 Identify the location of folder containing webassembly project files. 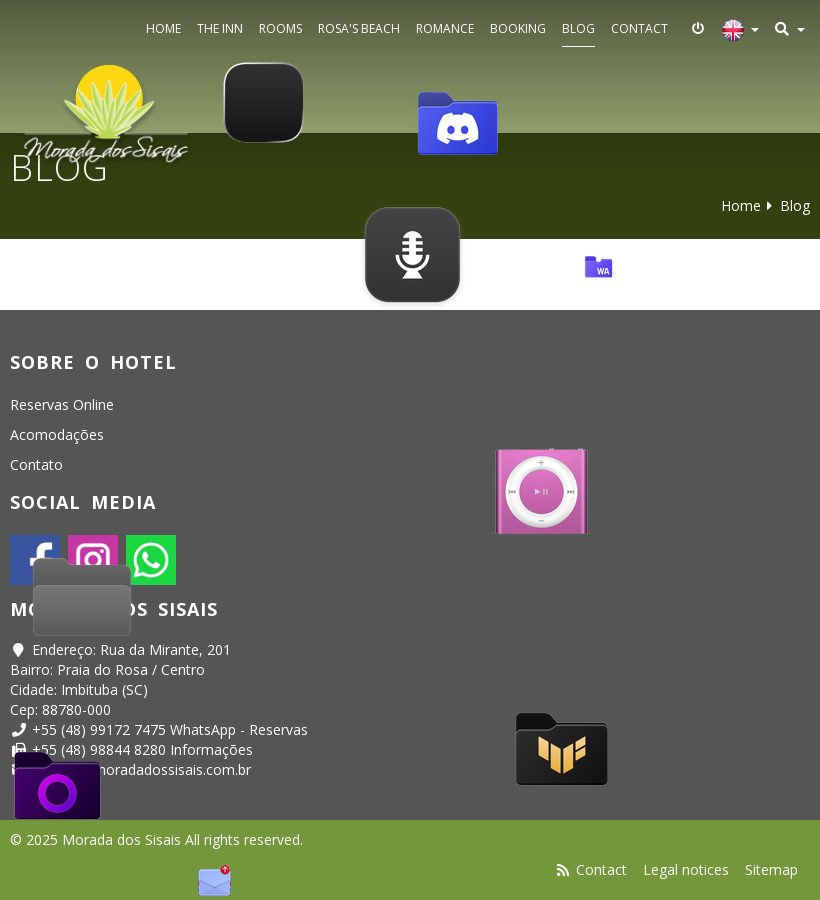
(598, 267).